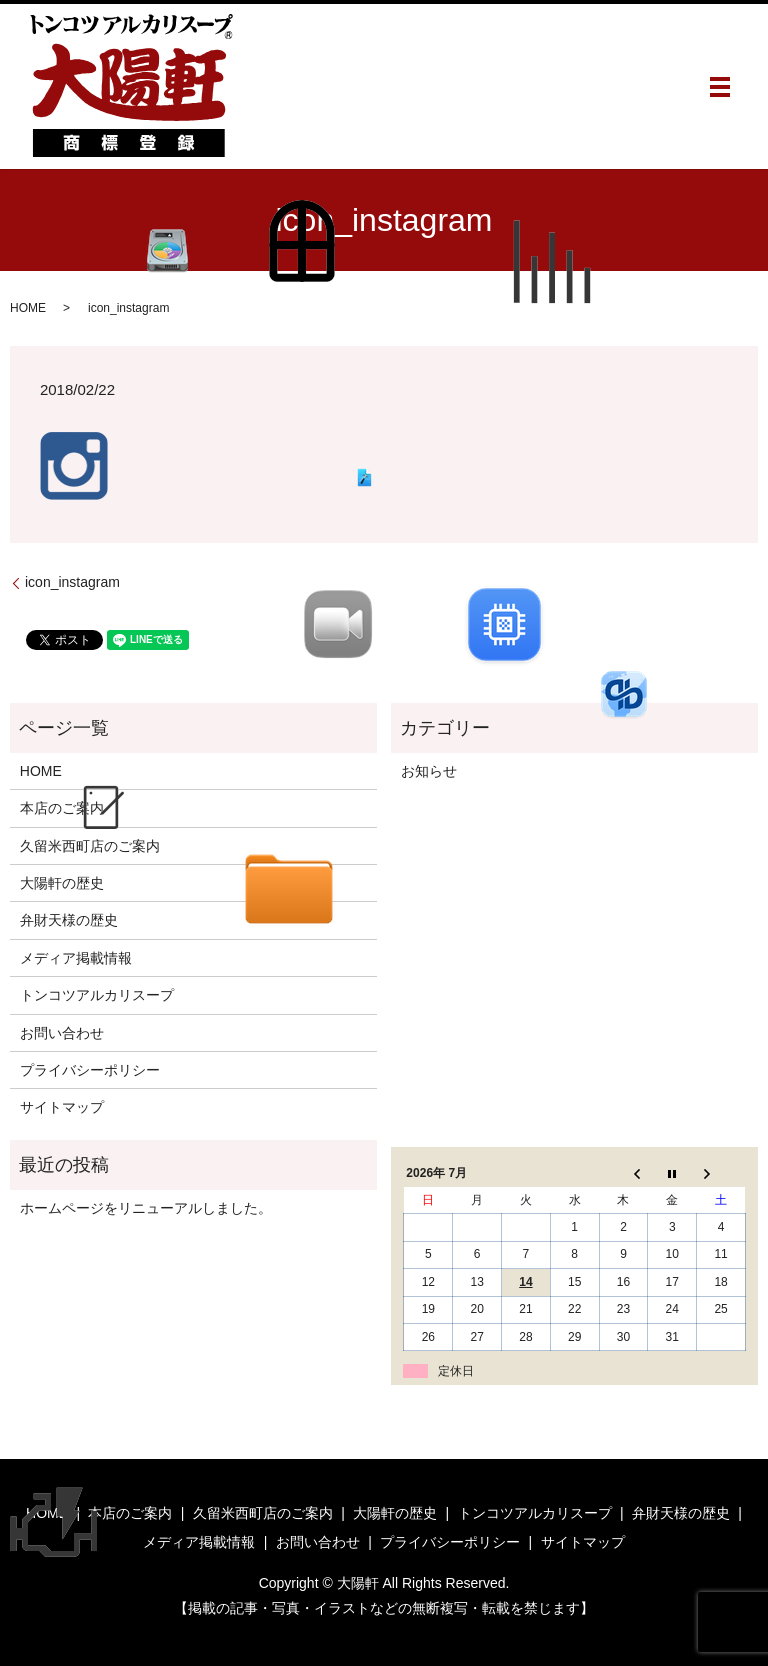  What do you see at coordinates (51, 1528) in the screenshot?
I see `check engine diagnostic alerts` at bounding box center [51, 1528].